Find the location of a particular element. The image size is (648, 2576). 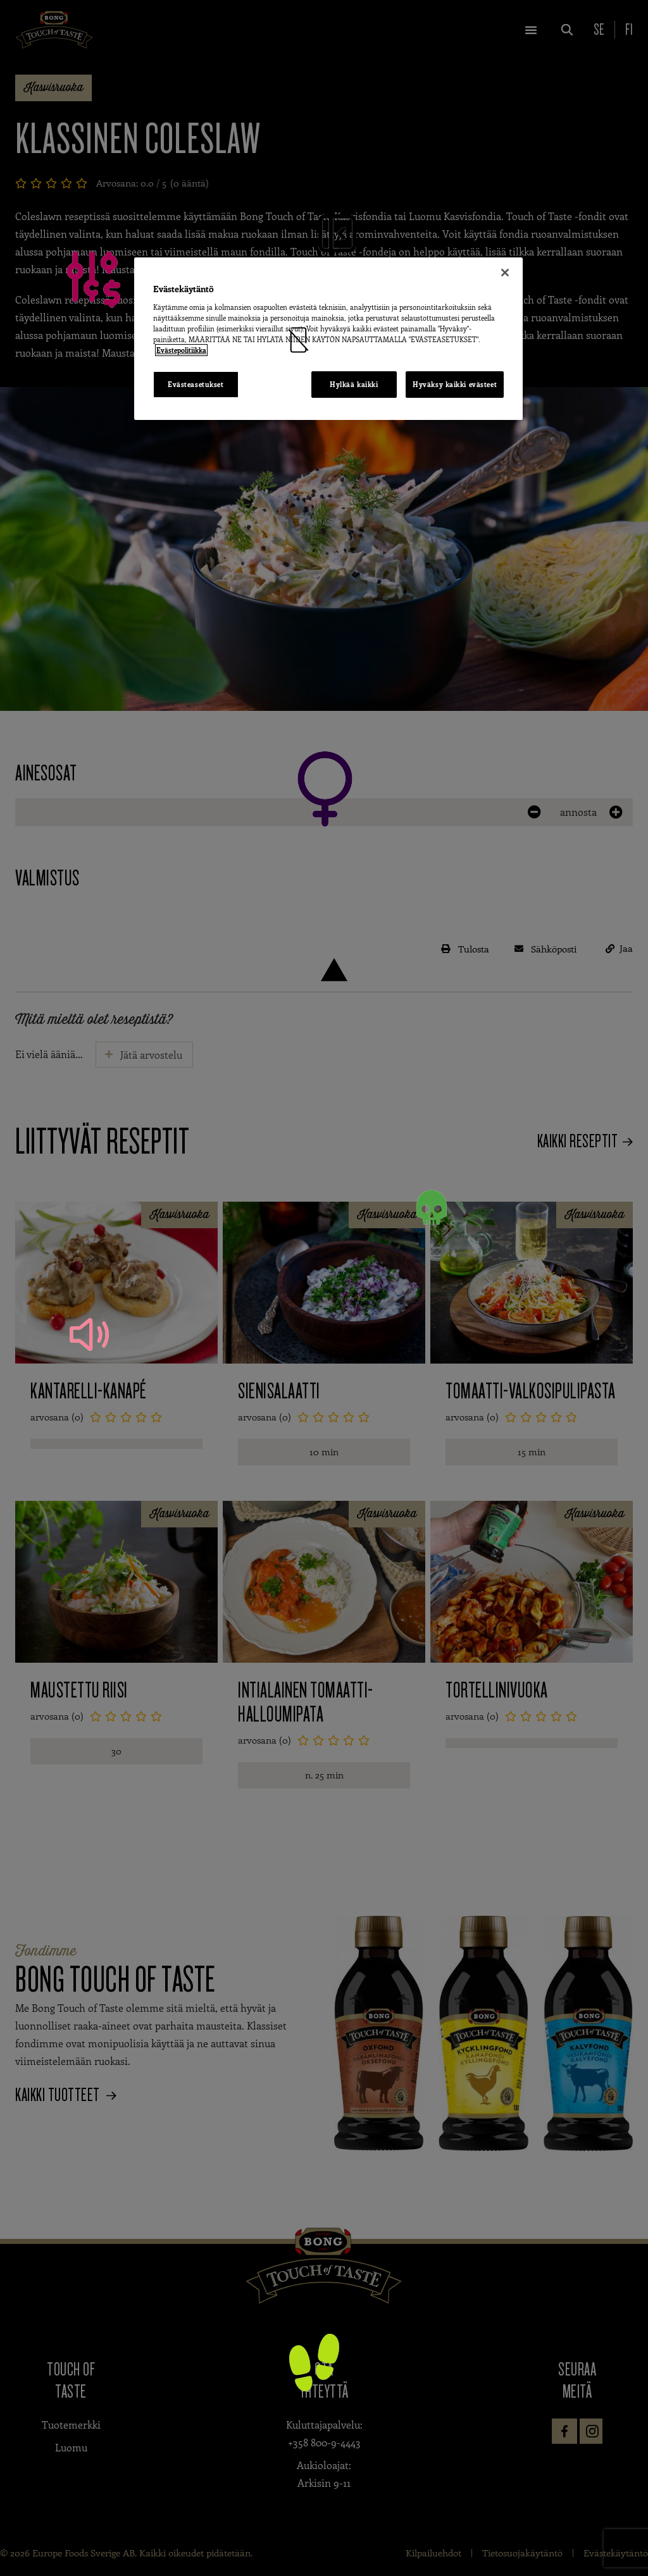

track your steps or walking activity is located at coordinates (314, 2362).